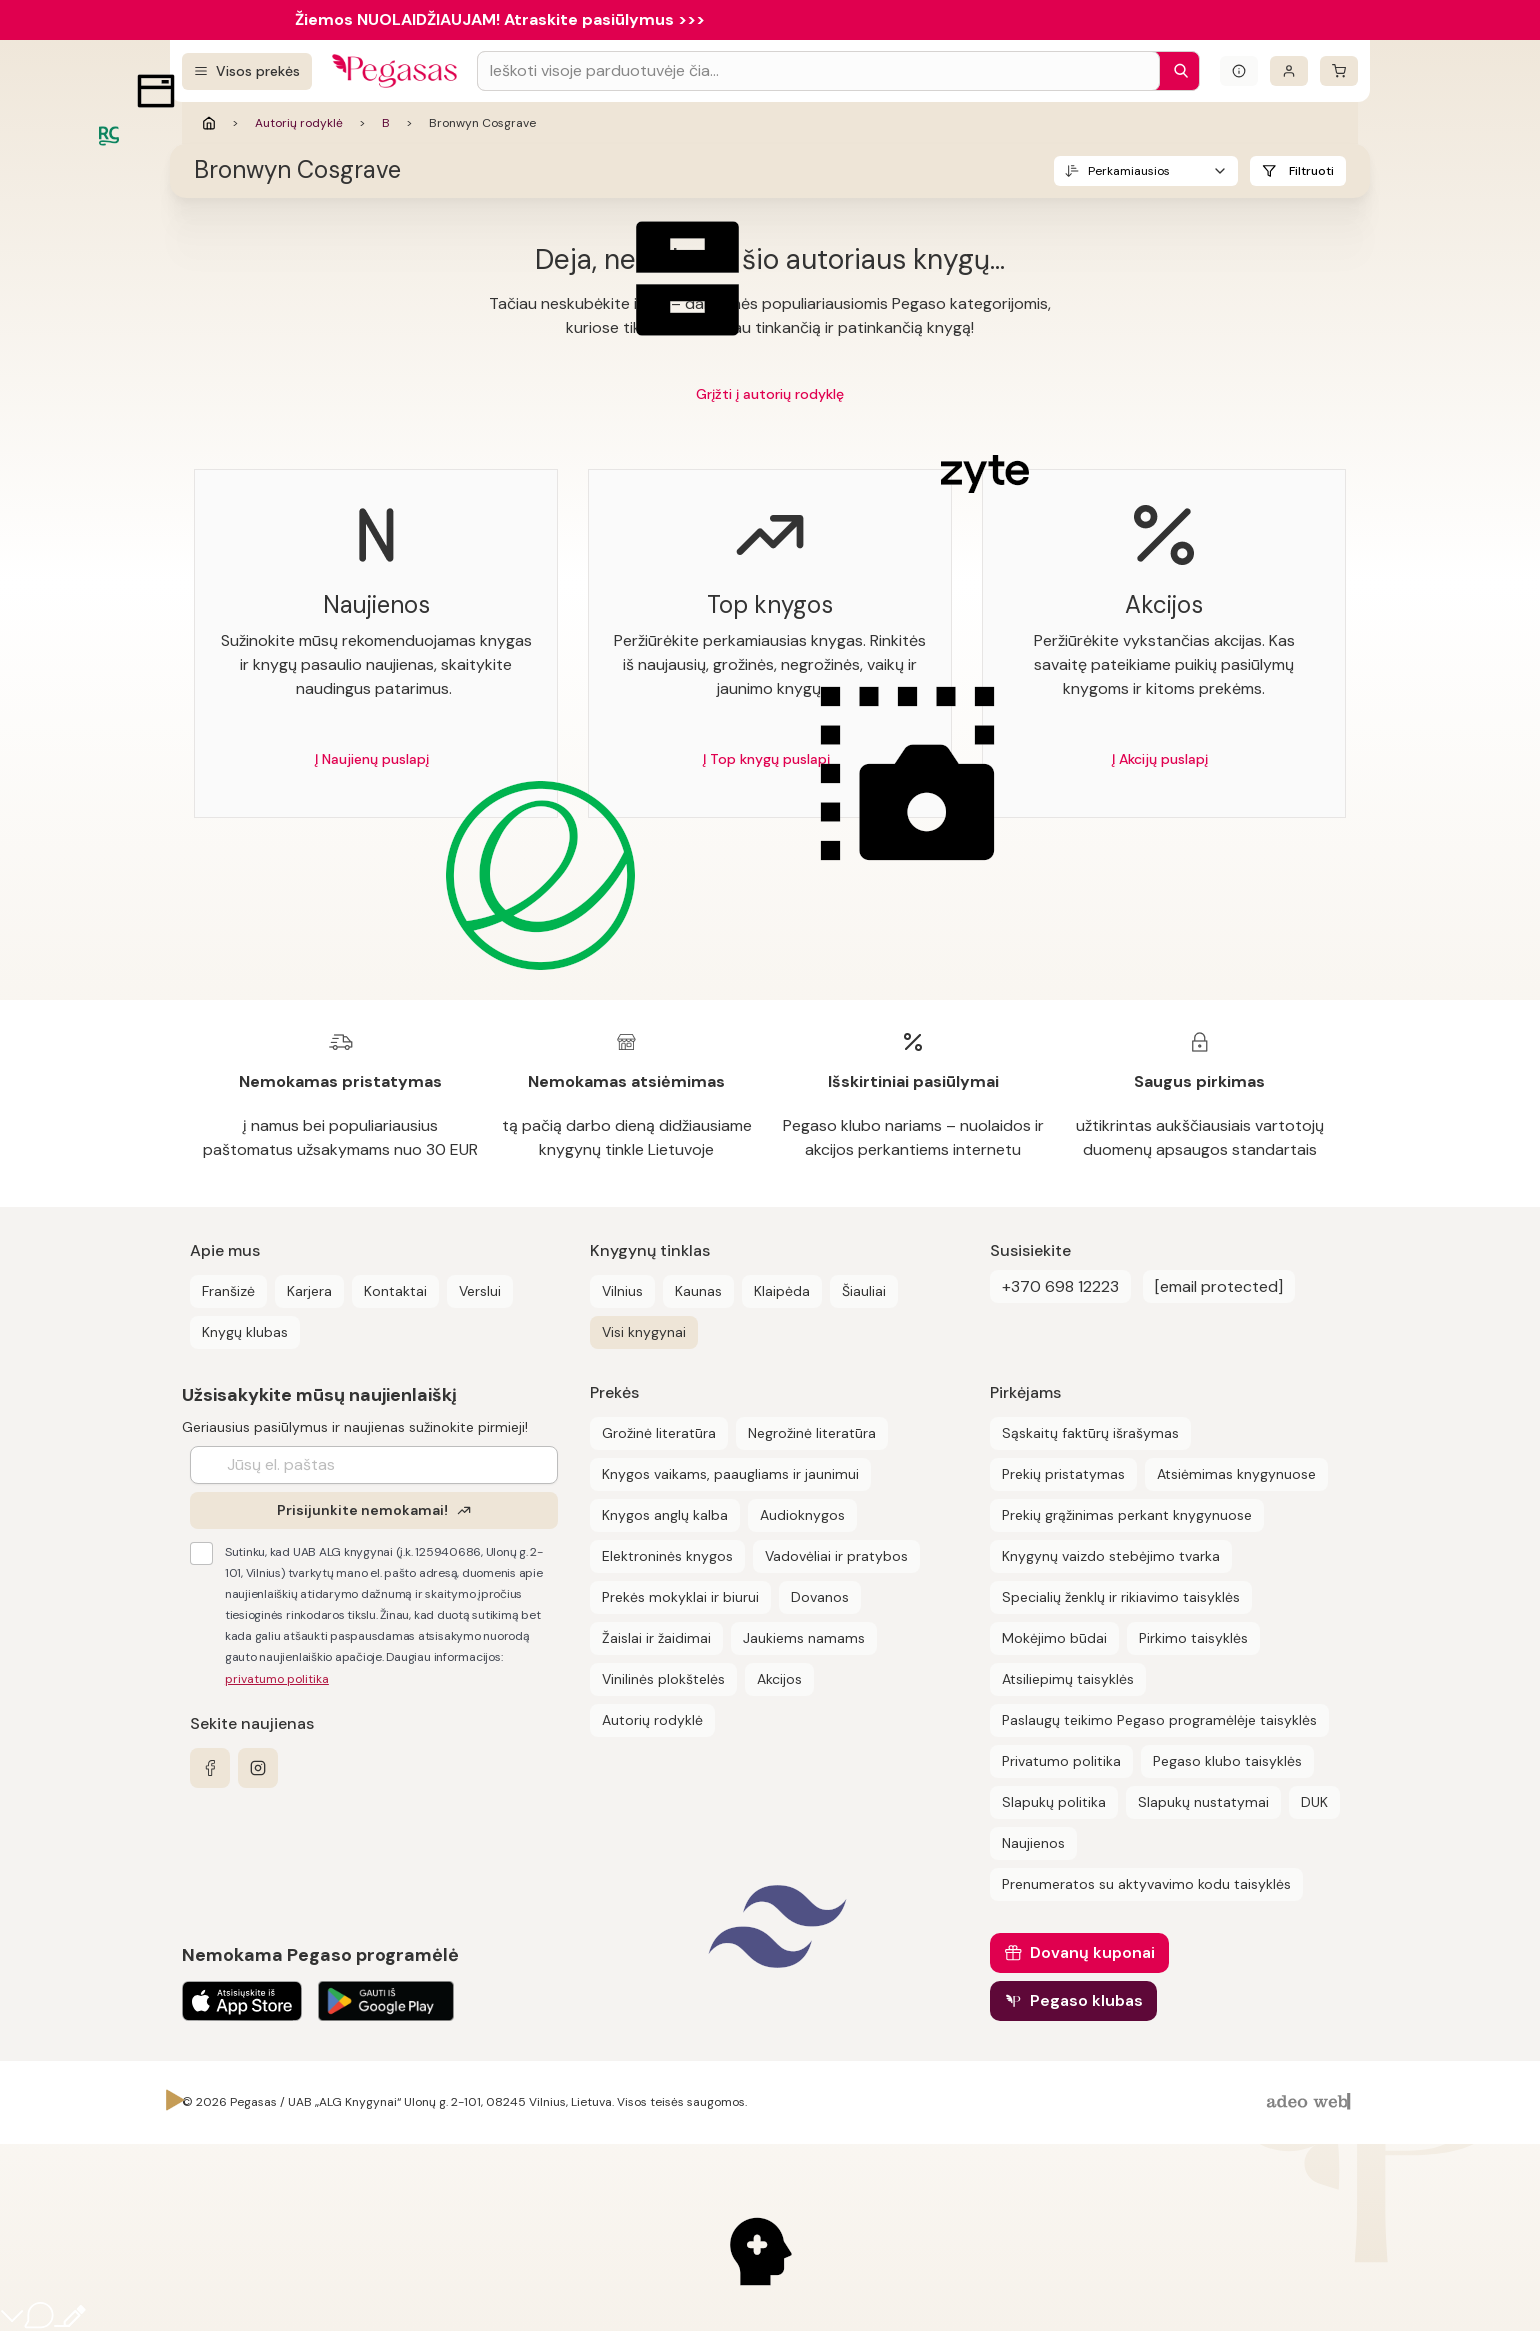  I want to click on capture a screenshot of the current screen, so click(907, 773).